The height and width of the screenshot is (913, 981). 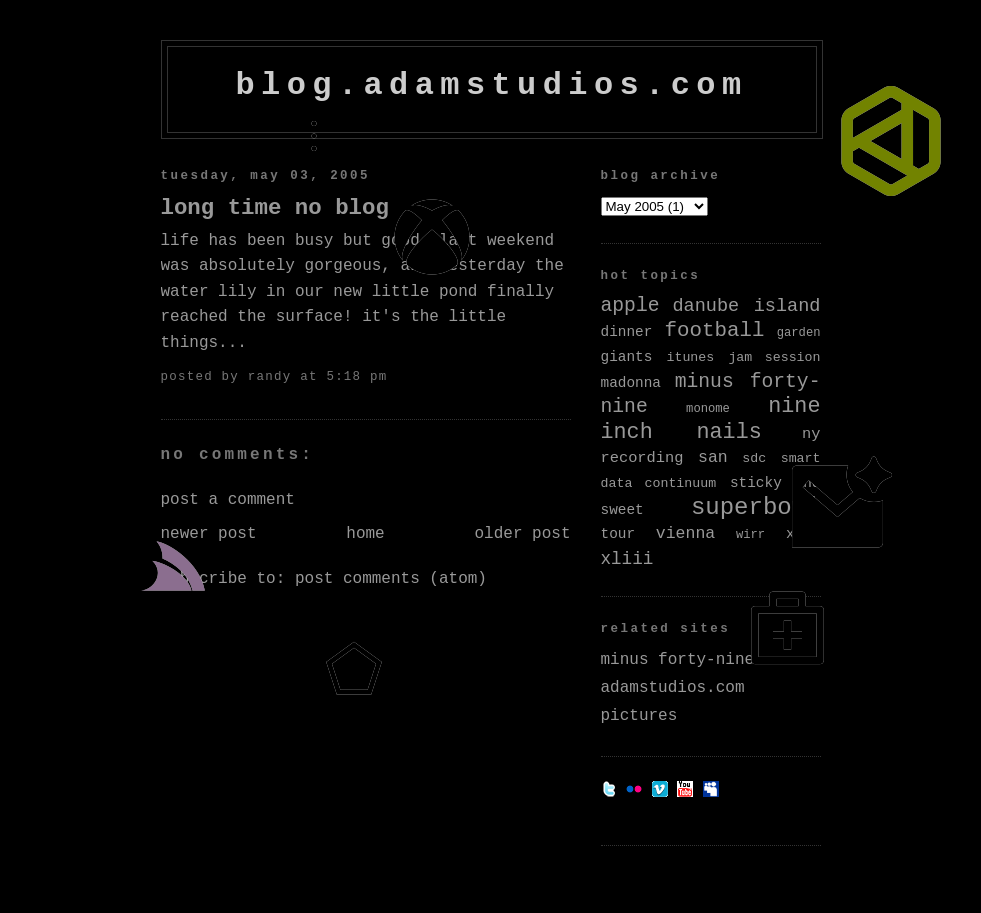 I want to click on access first aid or medical resources, so click(x=787, y=631).